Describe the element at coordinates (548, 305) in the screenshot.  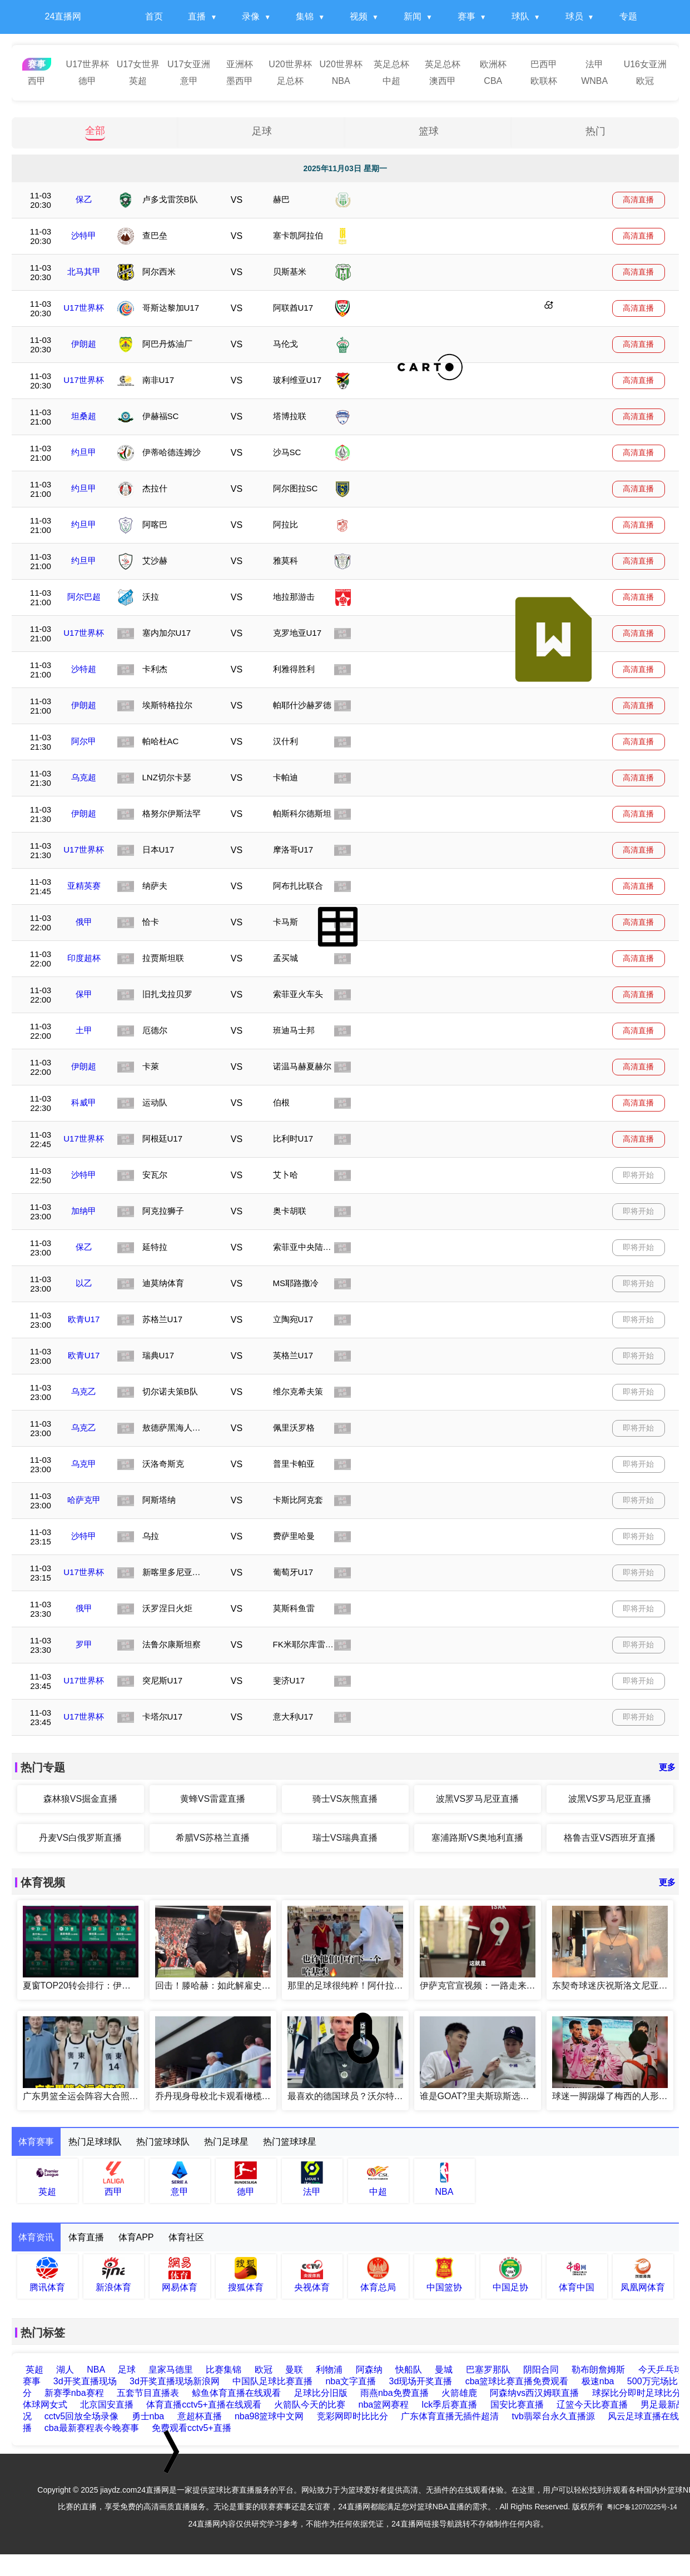
I see `apply AI-powered color filters to an image` at that location.